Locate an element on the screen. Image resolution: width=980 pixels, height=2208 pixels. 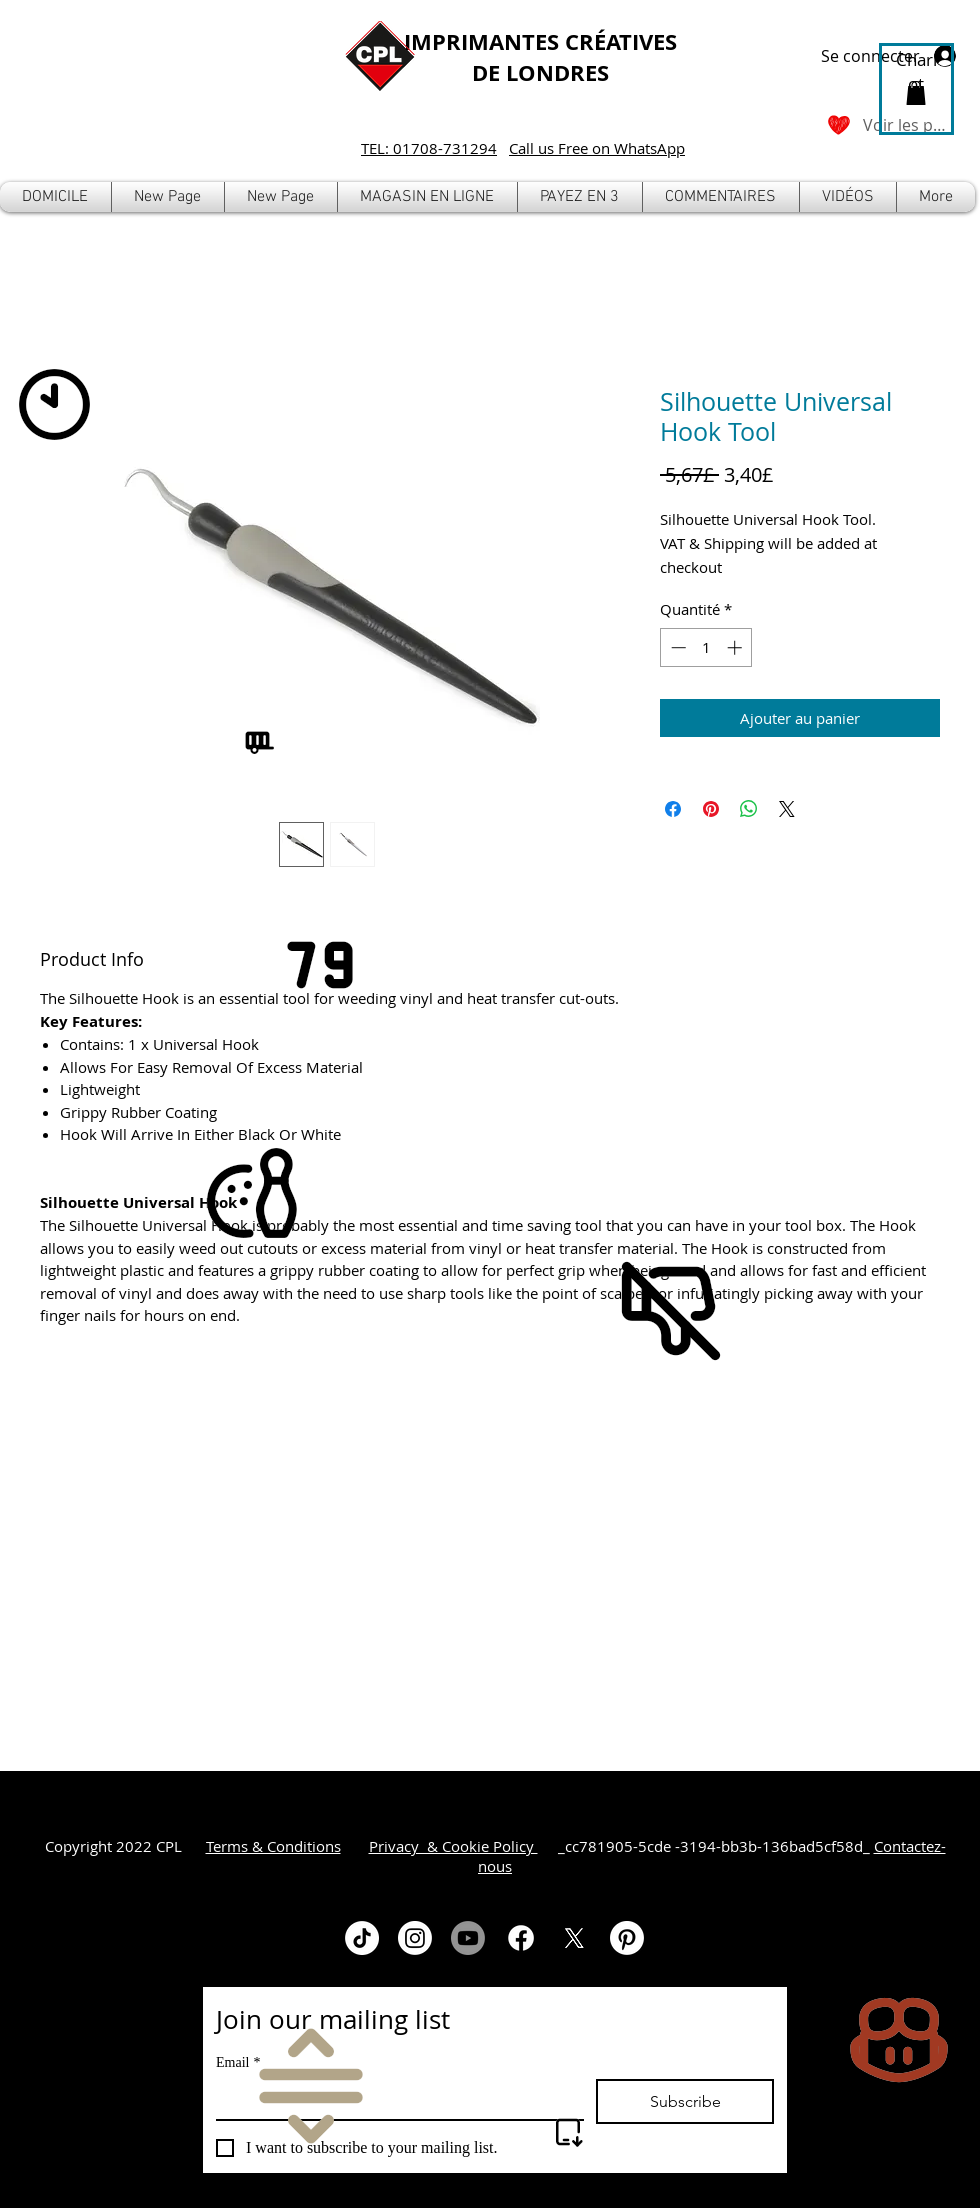
indicates item number 79 in a list or sequence is located at coordinates (320, 965).